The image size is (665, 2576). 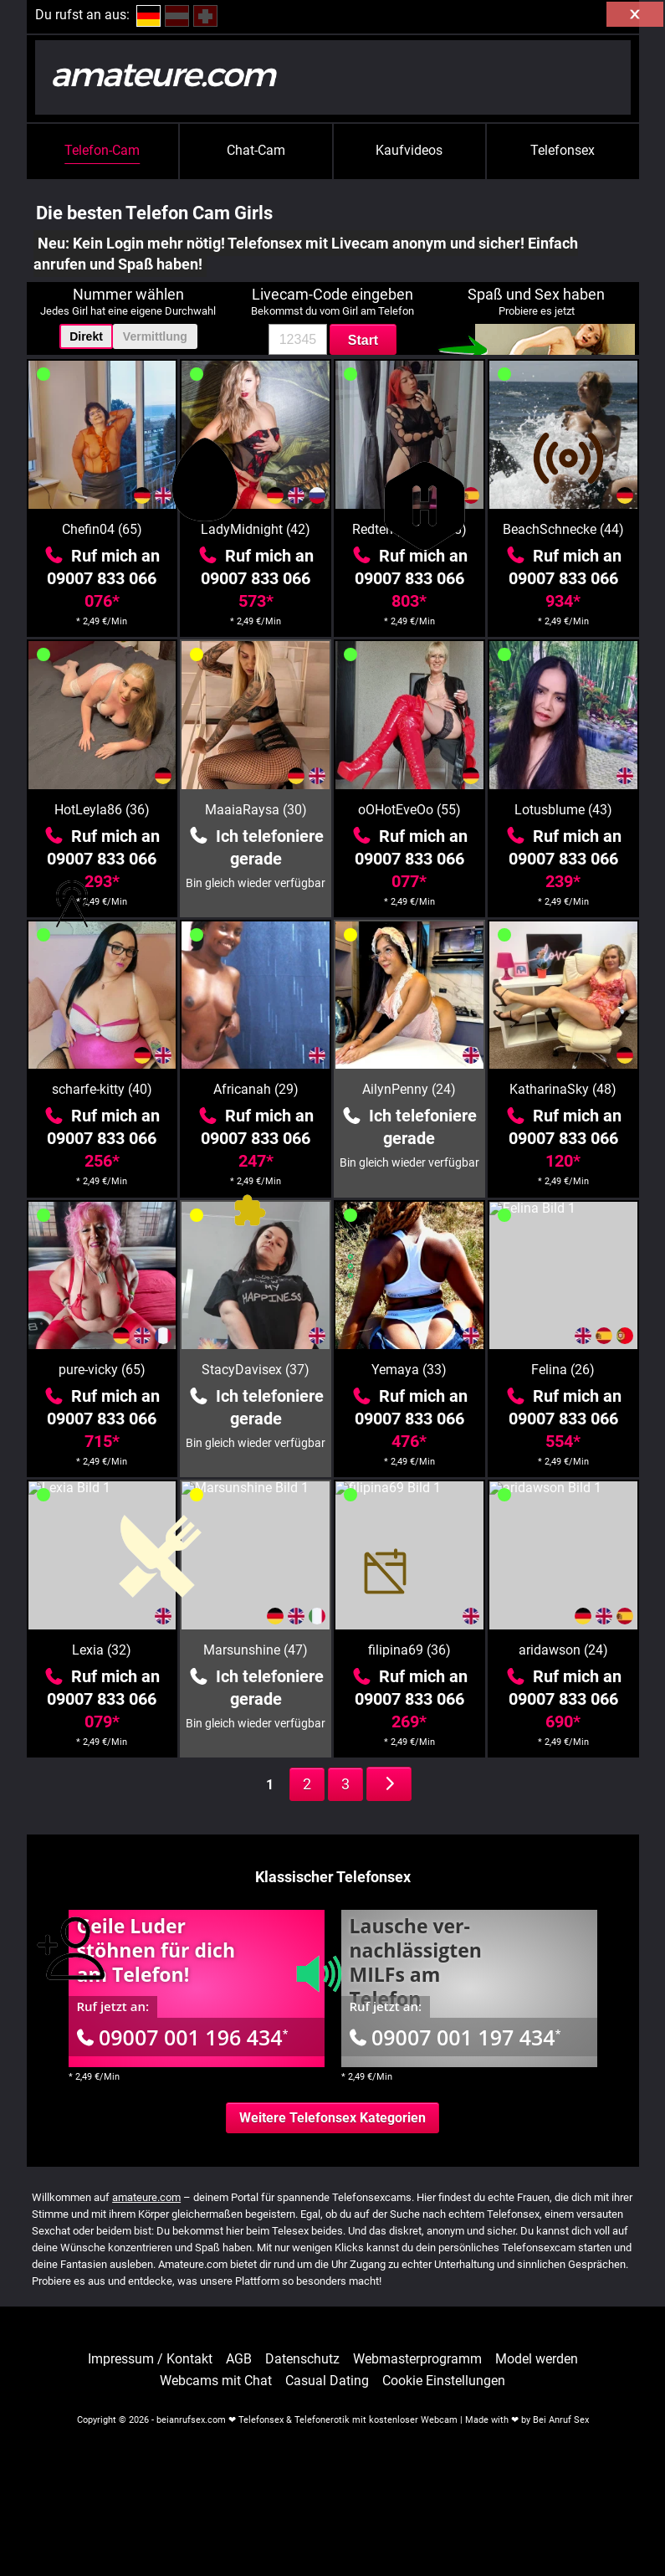 What do you see at coordinates (250, 1210) in the screenshot?
I see `access browser extensions or add-ons` at bounding box center [250, 1210].